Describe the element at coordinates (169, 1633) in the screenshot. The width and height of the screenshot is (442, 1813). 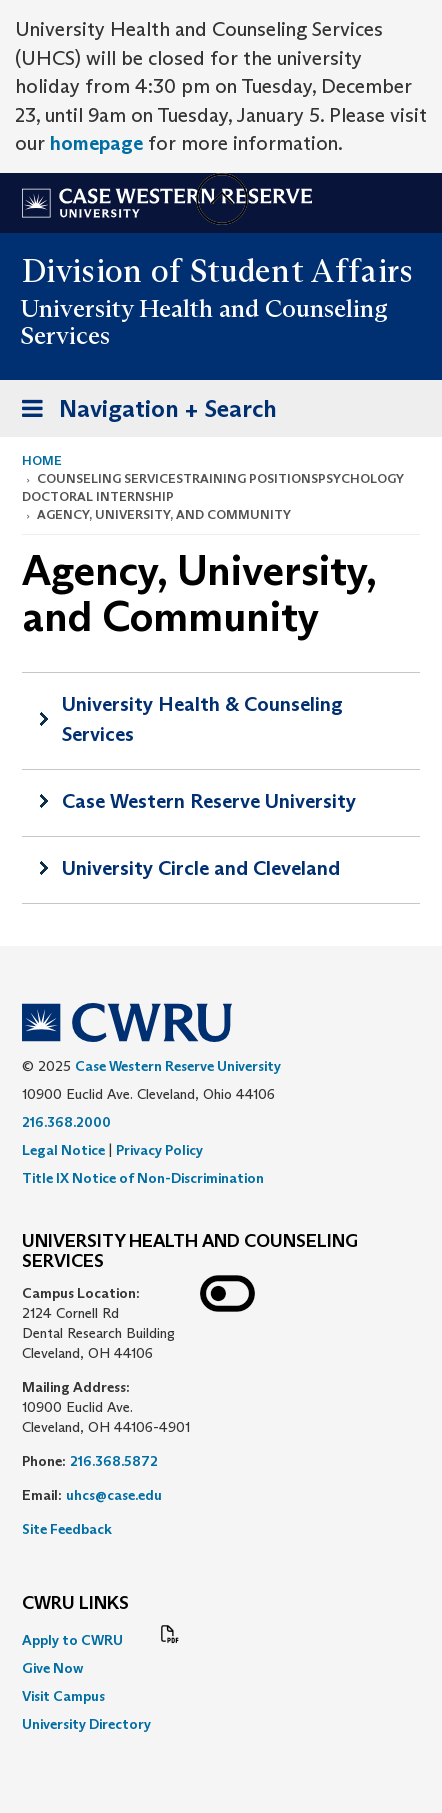
I see `view or open a PDF document` at that location.